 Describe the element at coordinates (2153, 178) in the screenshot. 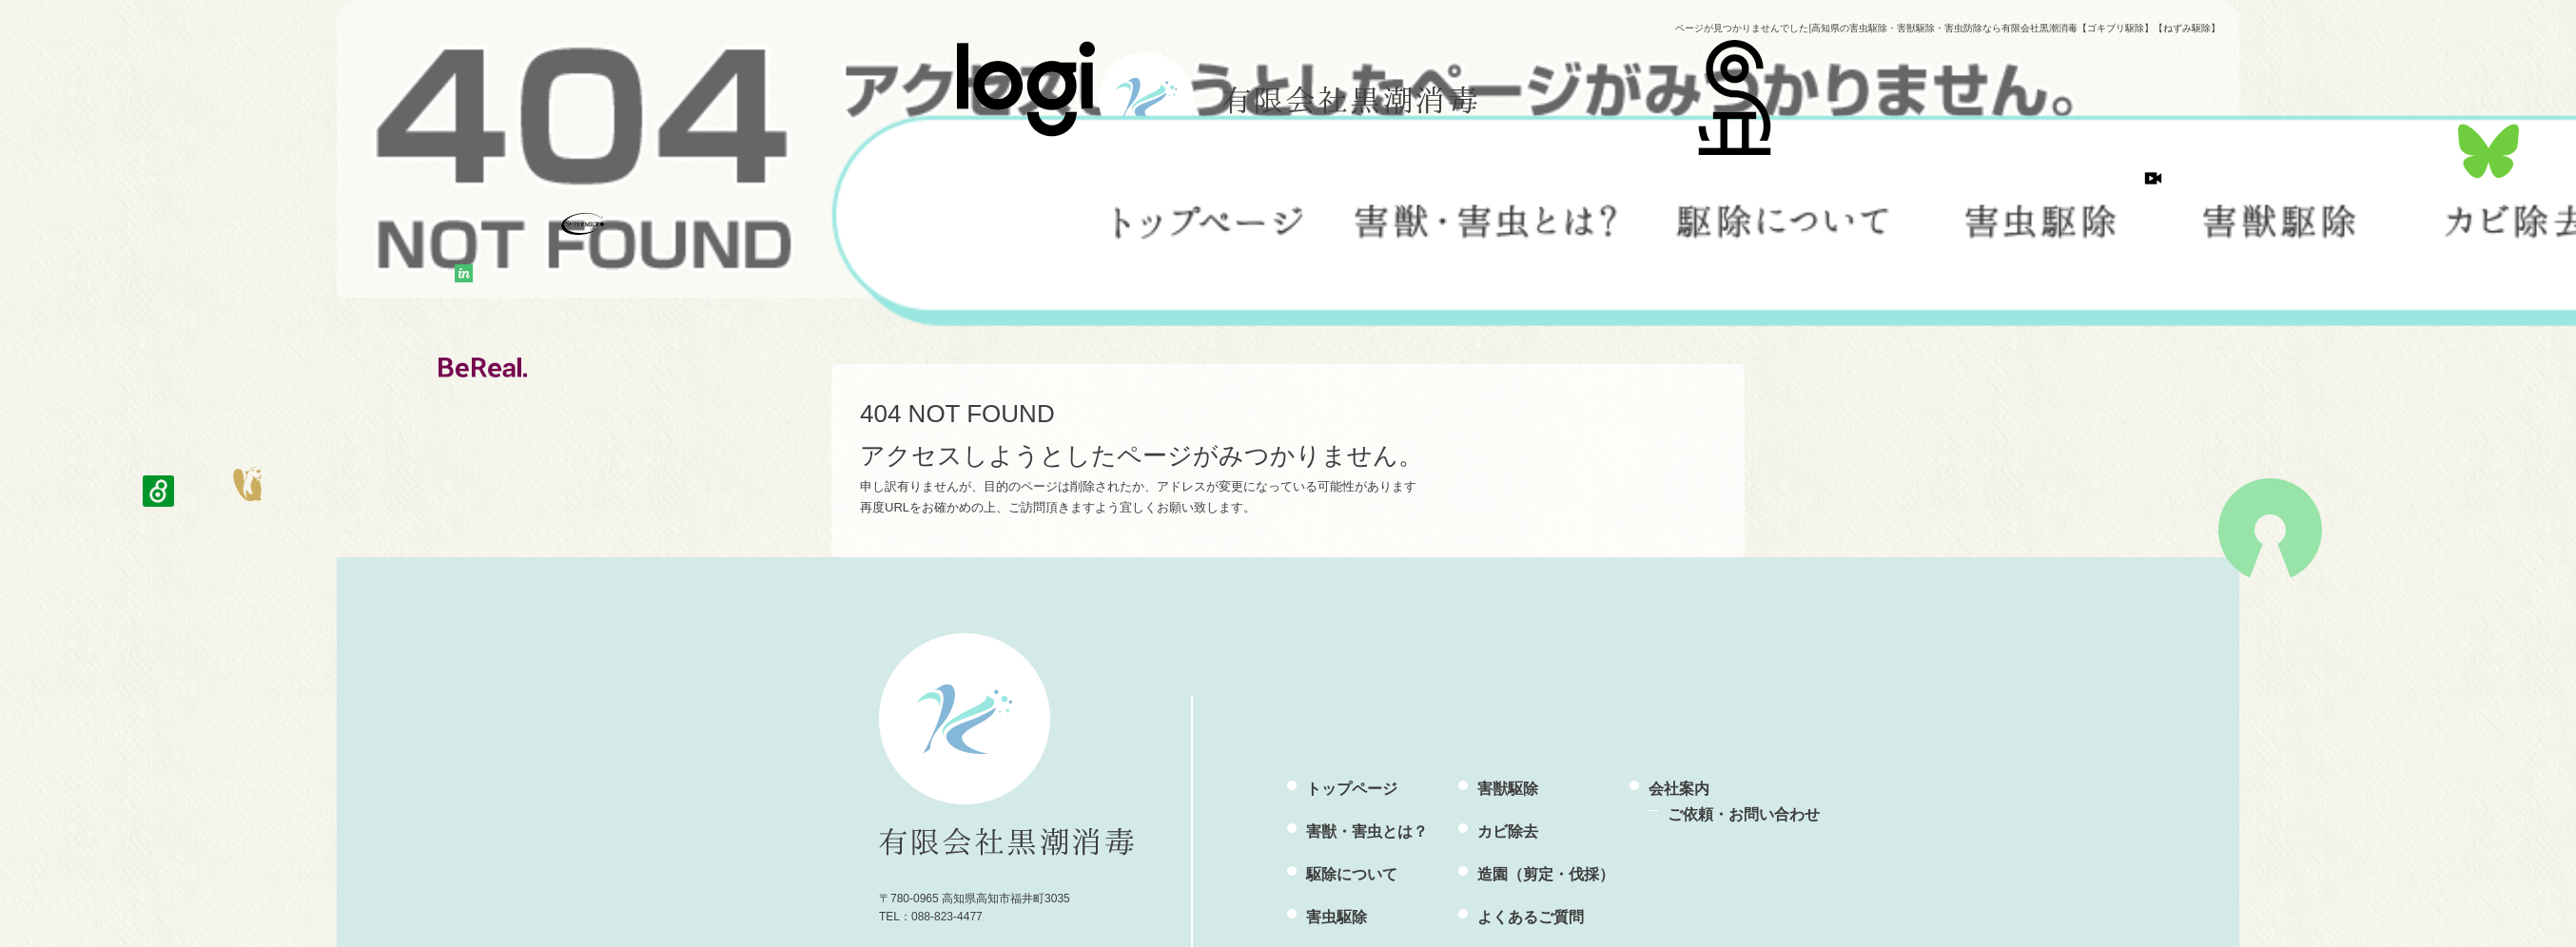

I see `start a live video broadcast` at that location.